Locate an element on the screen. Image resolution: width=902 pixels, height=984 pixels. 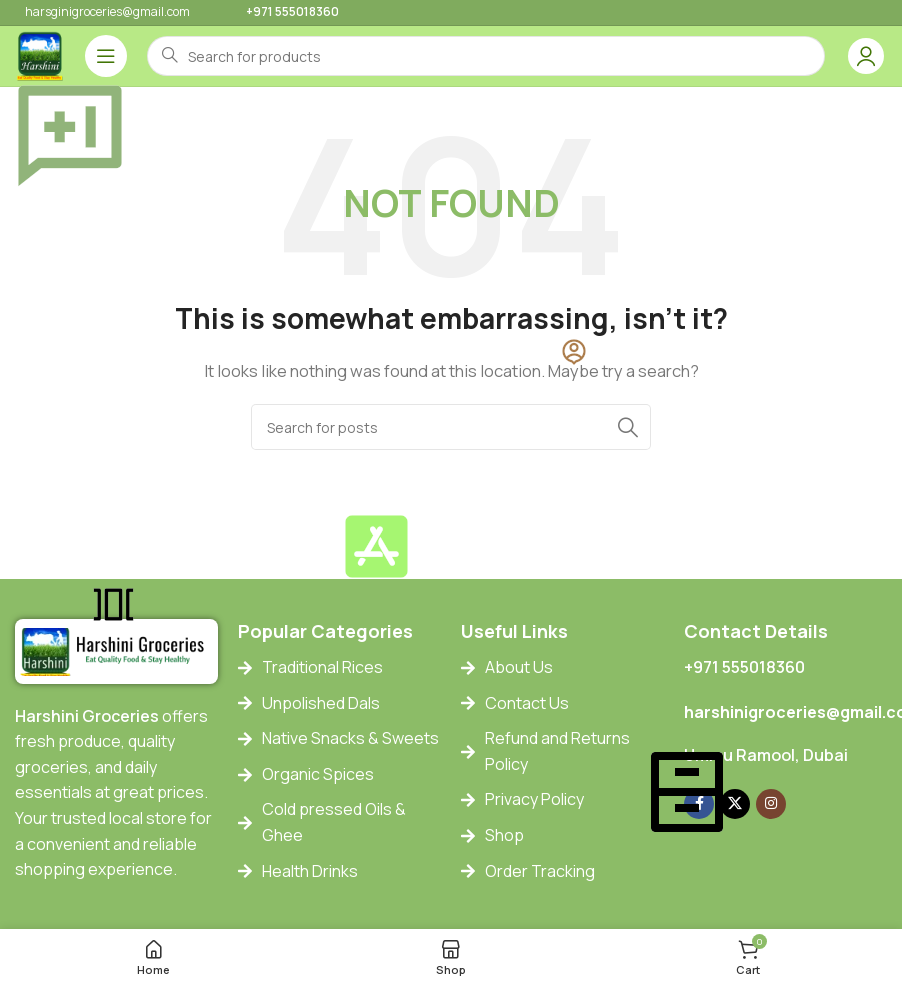
view user location on map is located at coordinates (574, 351).